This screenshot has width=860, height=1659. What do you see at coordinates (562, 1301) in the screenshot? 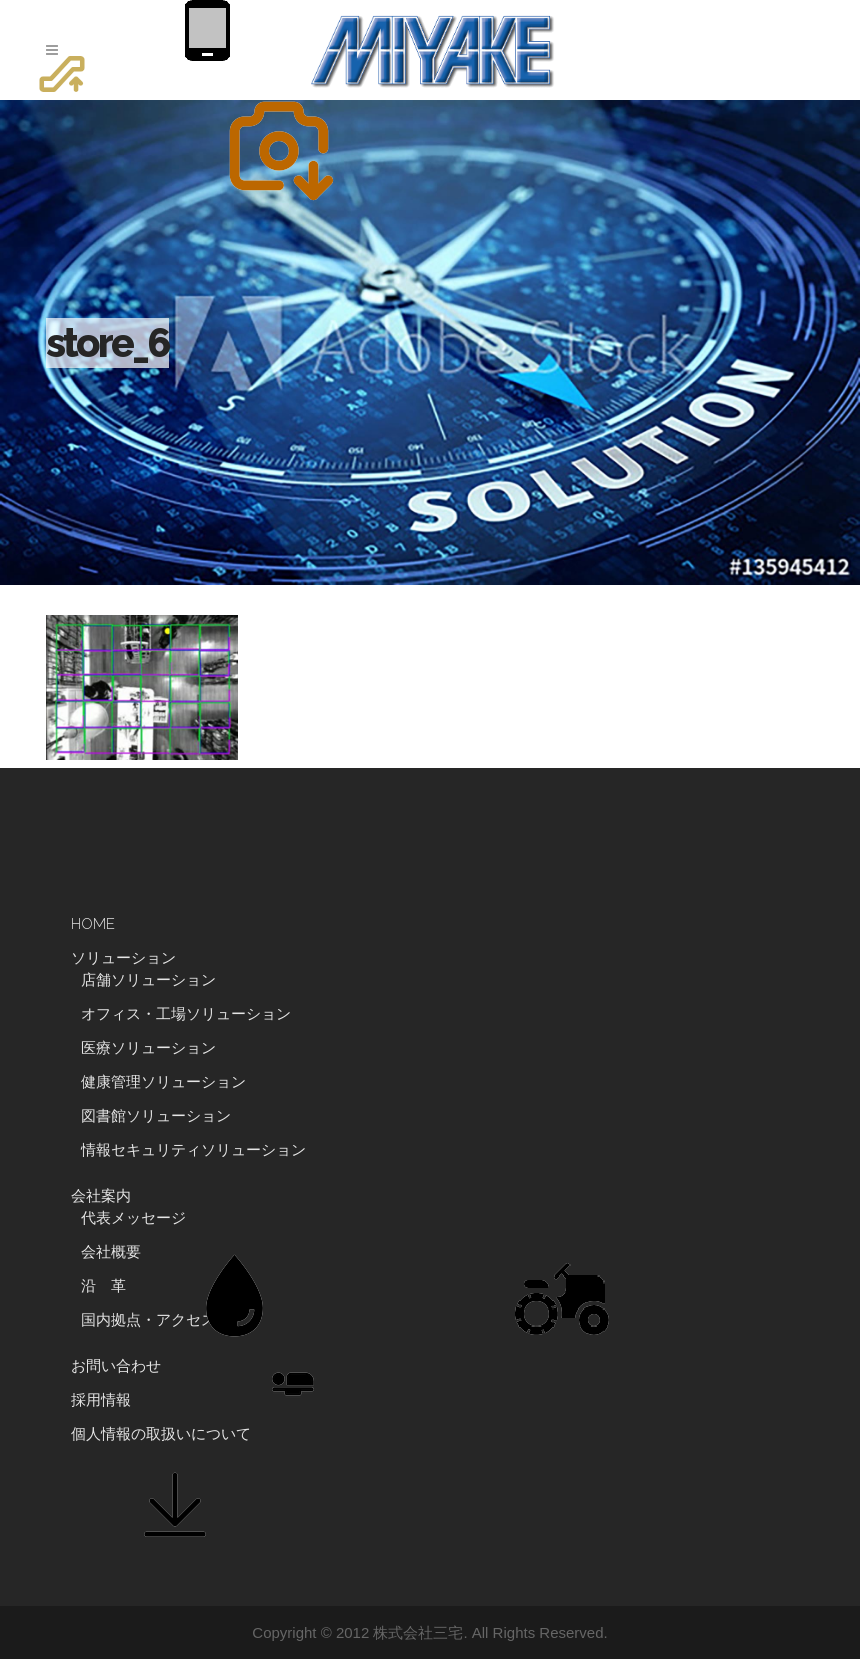
I see `access agricultural or farming features` at bounding box center [562, 1301].